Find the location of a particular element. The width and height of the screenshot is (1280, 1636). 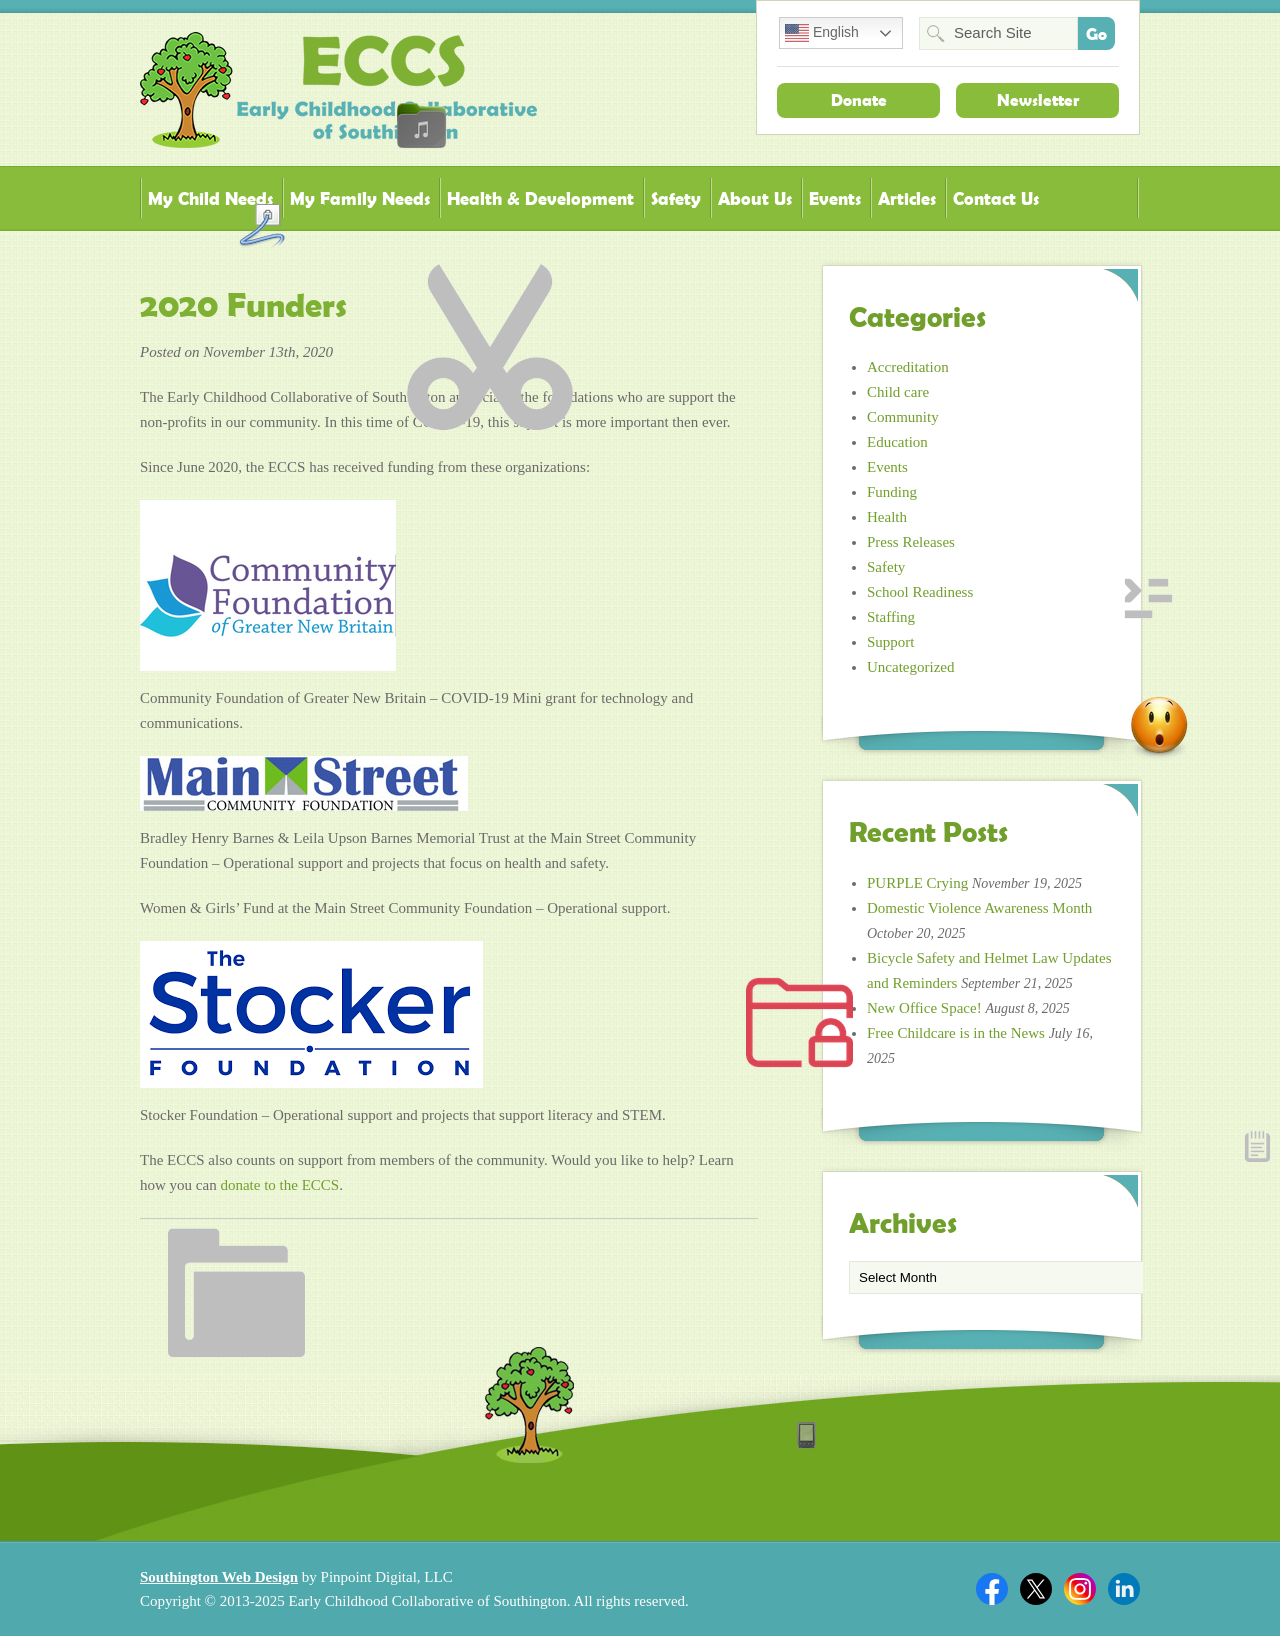

encrypted vault folder access error is located at coordinates (799, 1022).